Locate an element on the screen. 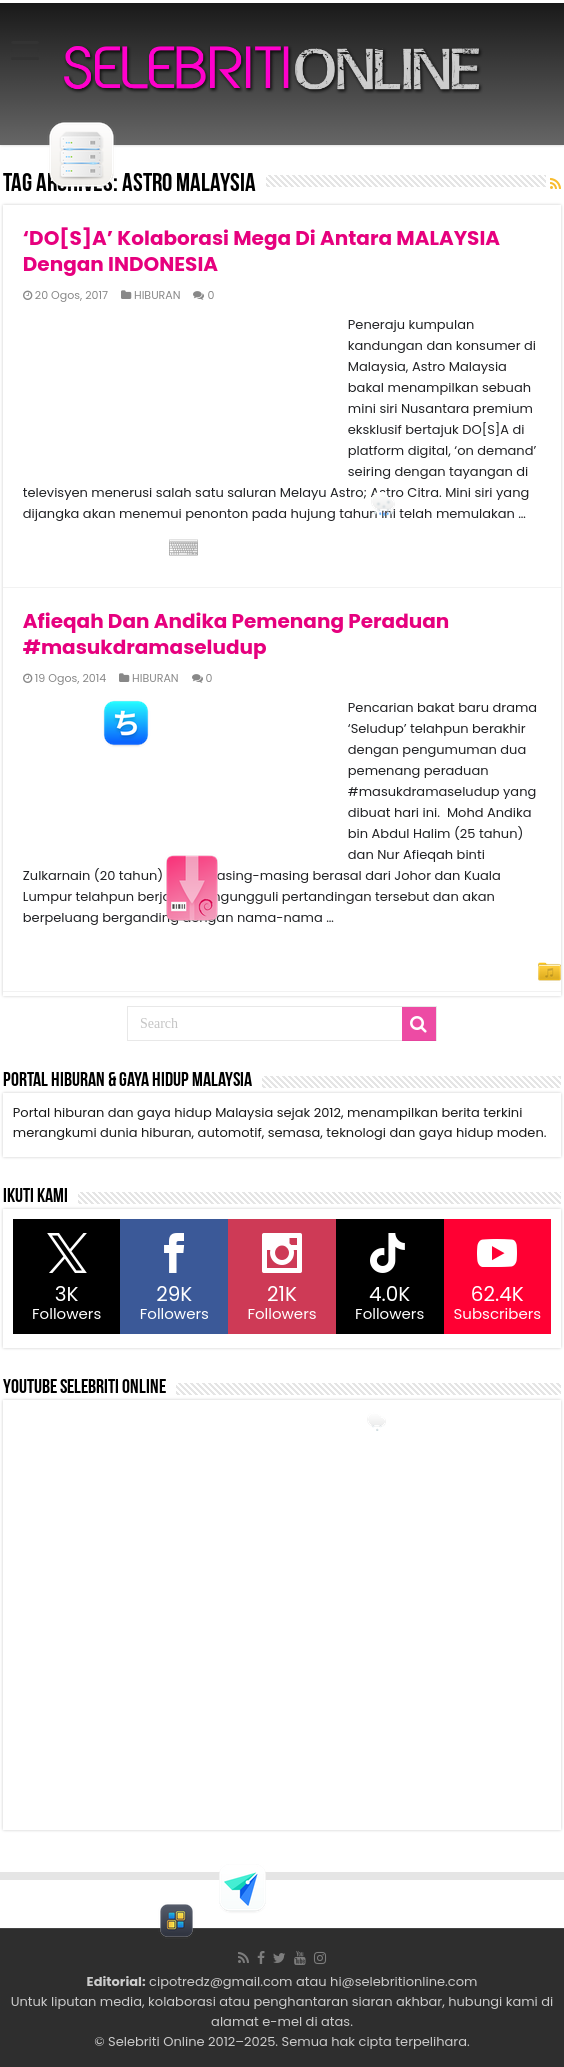  open synaptic package manager is located at coordinates (192, 888).